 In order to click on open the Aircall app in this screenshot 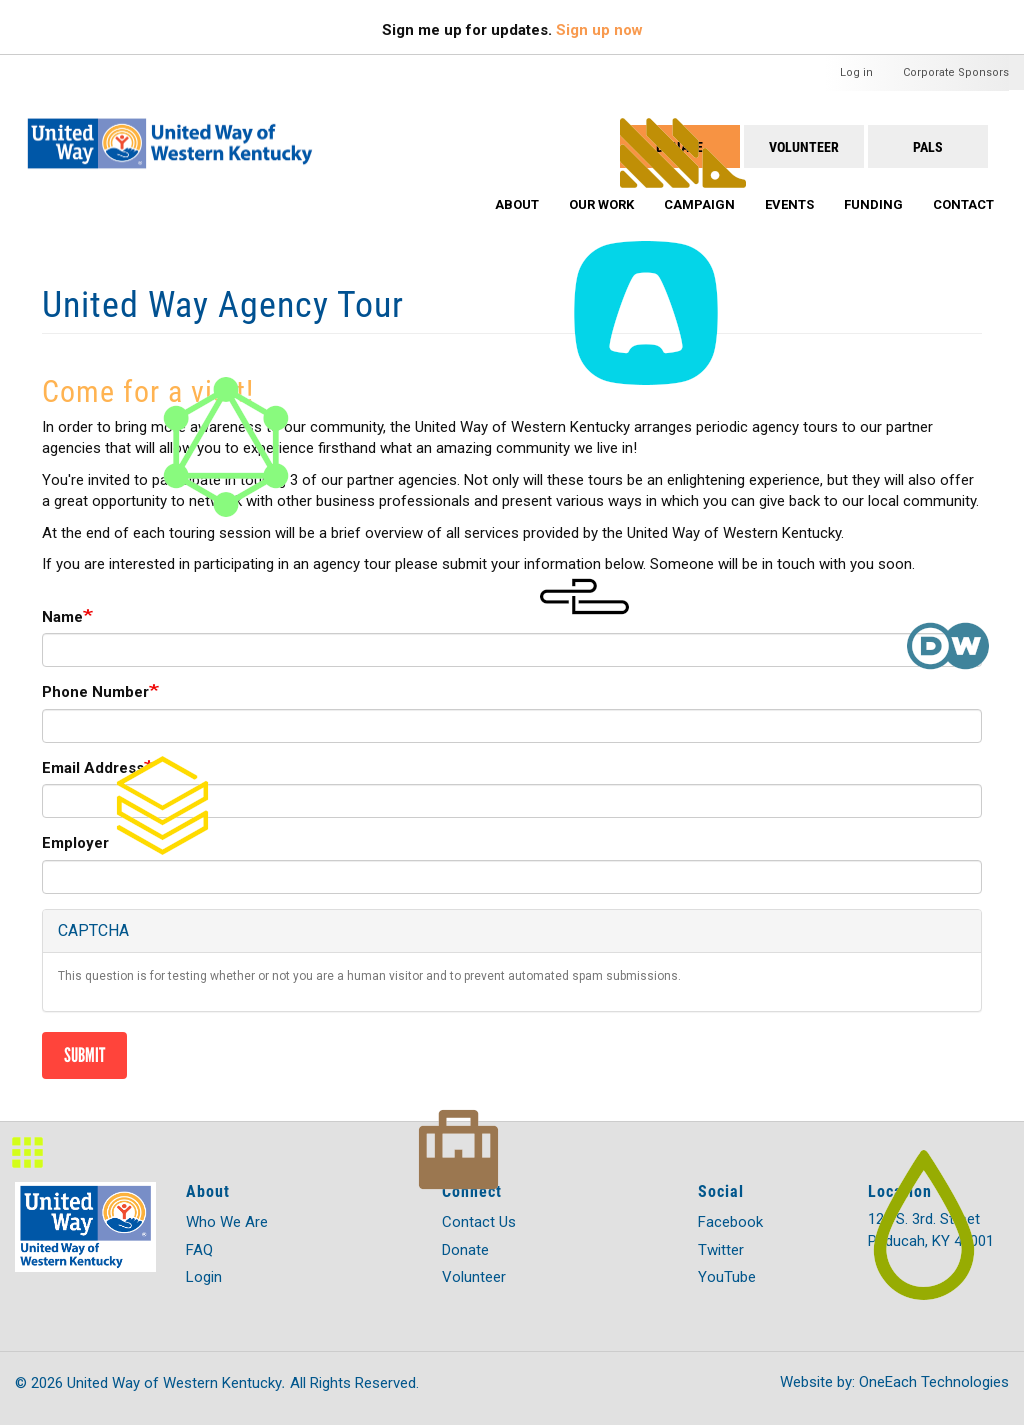, I will do `click(646, 313)`.